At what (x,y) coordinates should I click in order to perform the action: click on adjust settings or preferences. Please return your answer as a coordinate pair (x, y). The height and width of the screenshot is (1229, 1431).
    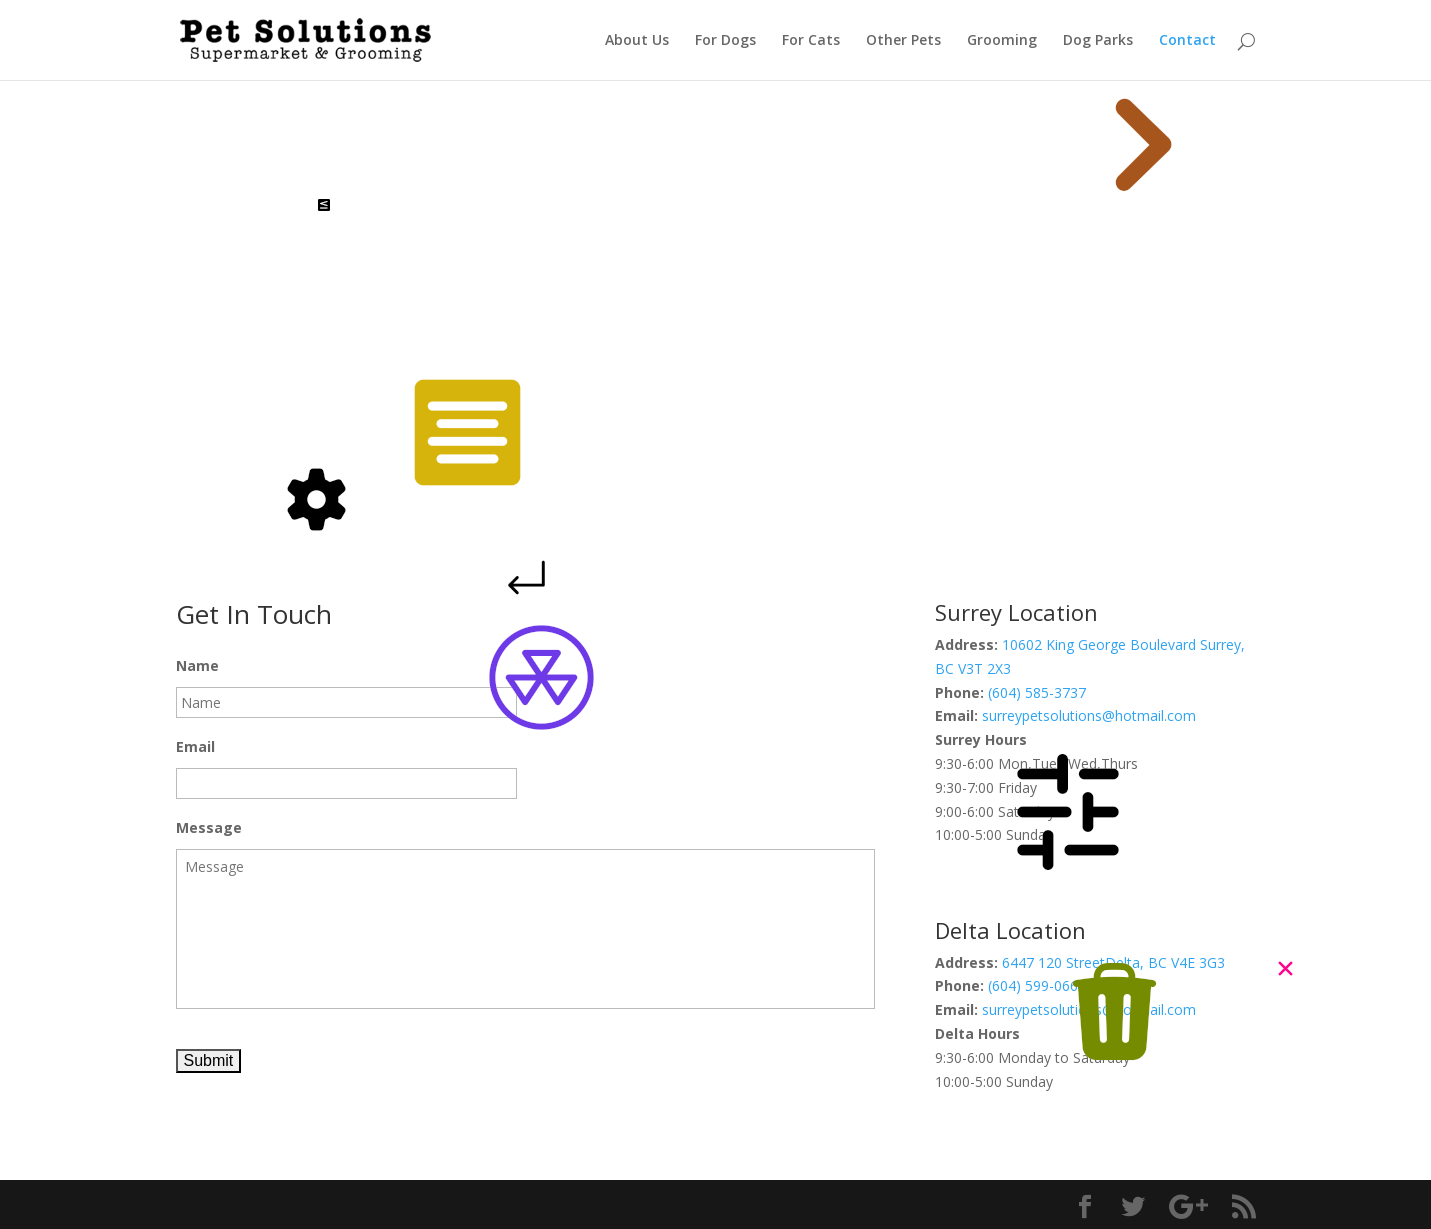
    Looking at the image, I should click on (1068, 812).